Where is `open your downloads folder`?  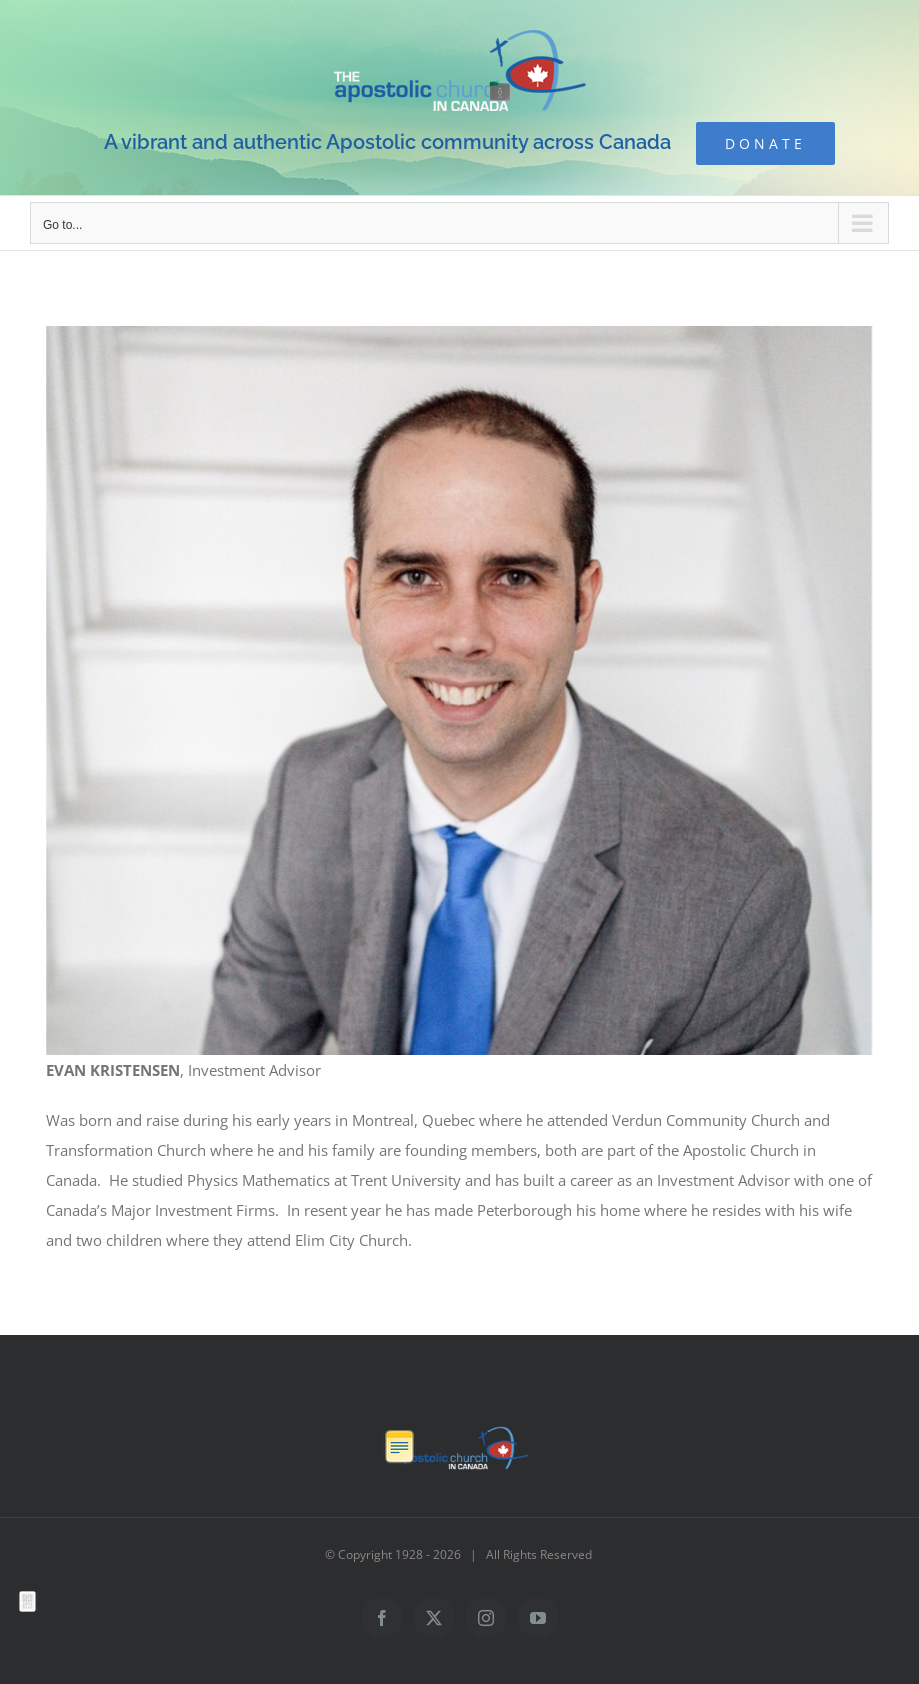
open your downloads folder is located at coordinates (500, 91).